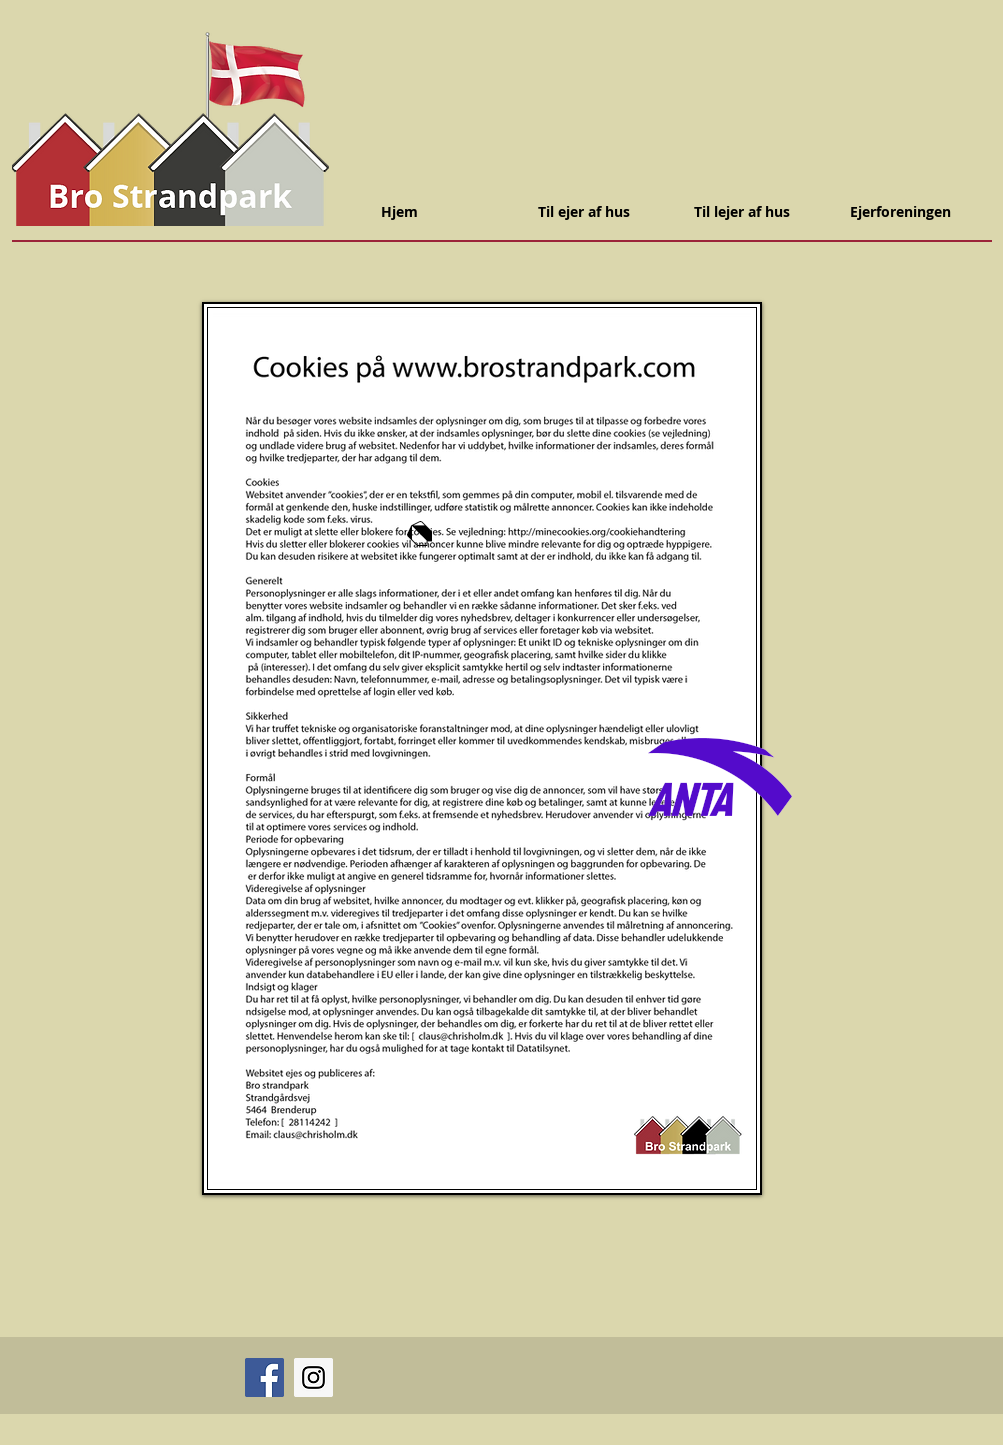 The width and height of the screenshot is (1003, 1445). What do you see at coordinates (720, 777) in the screenshot?
I see `visit the Anta sports brand website` at bounding box center [720, 777].